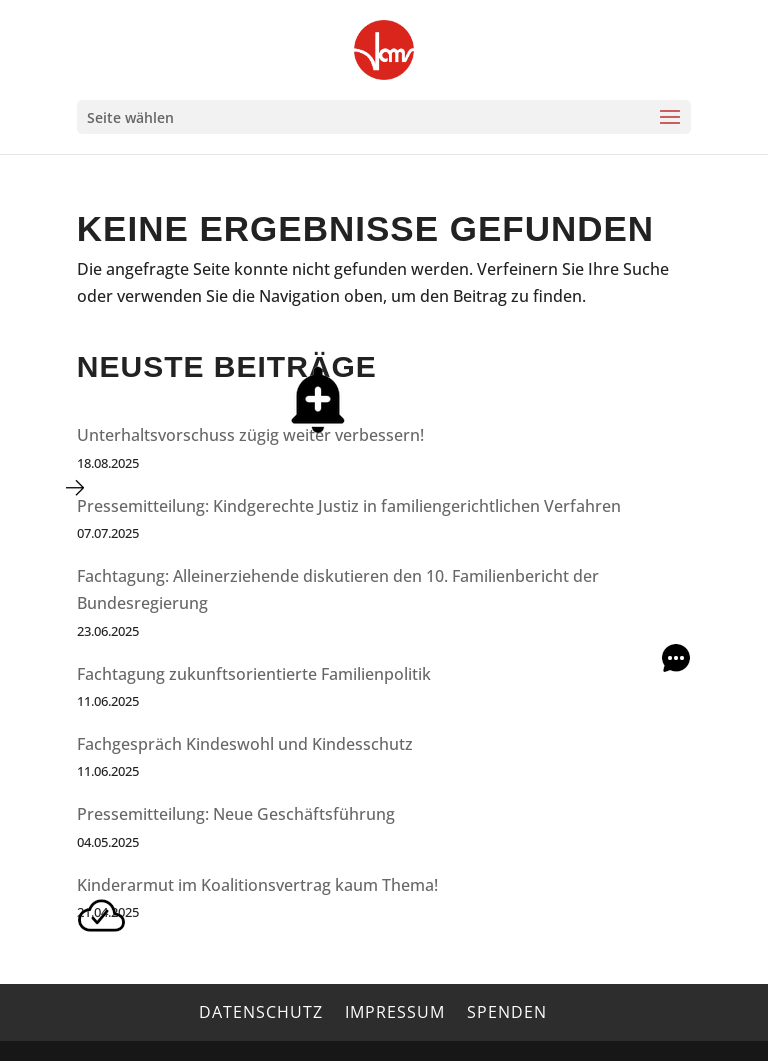 The image size is (768, 1061). Describe the element at coordinates (75, 487) in the screenshot. I see `navigate to the next item or screen` at that location.